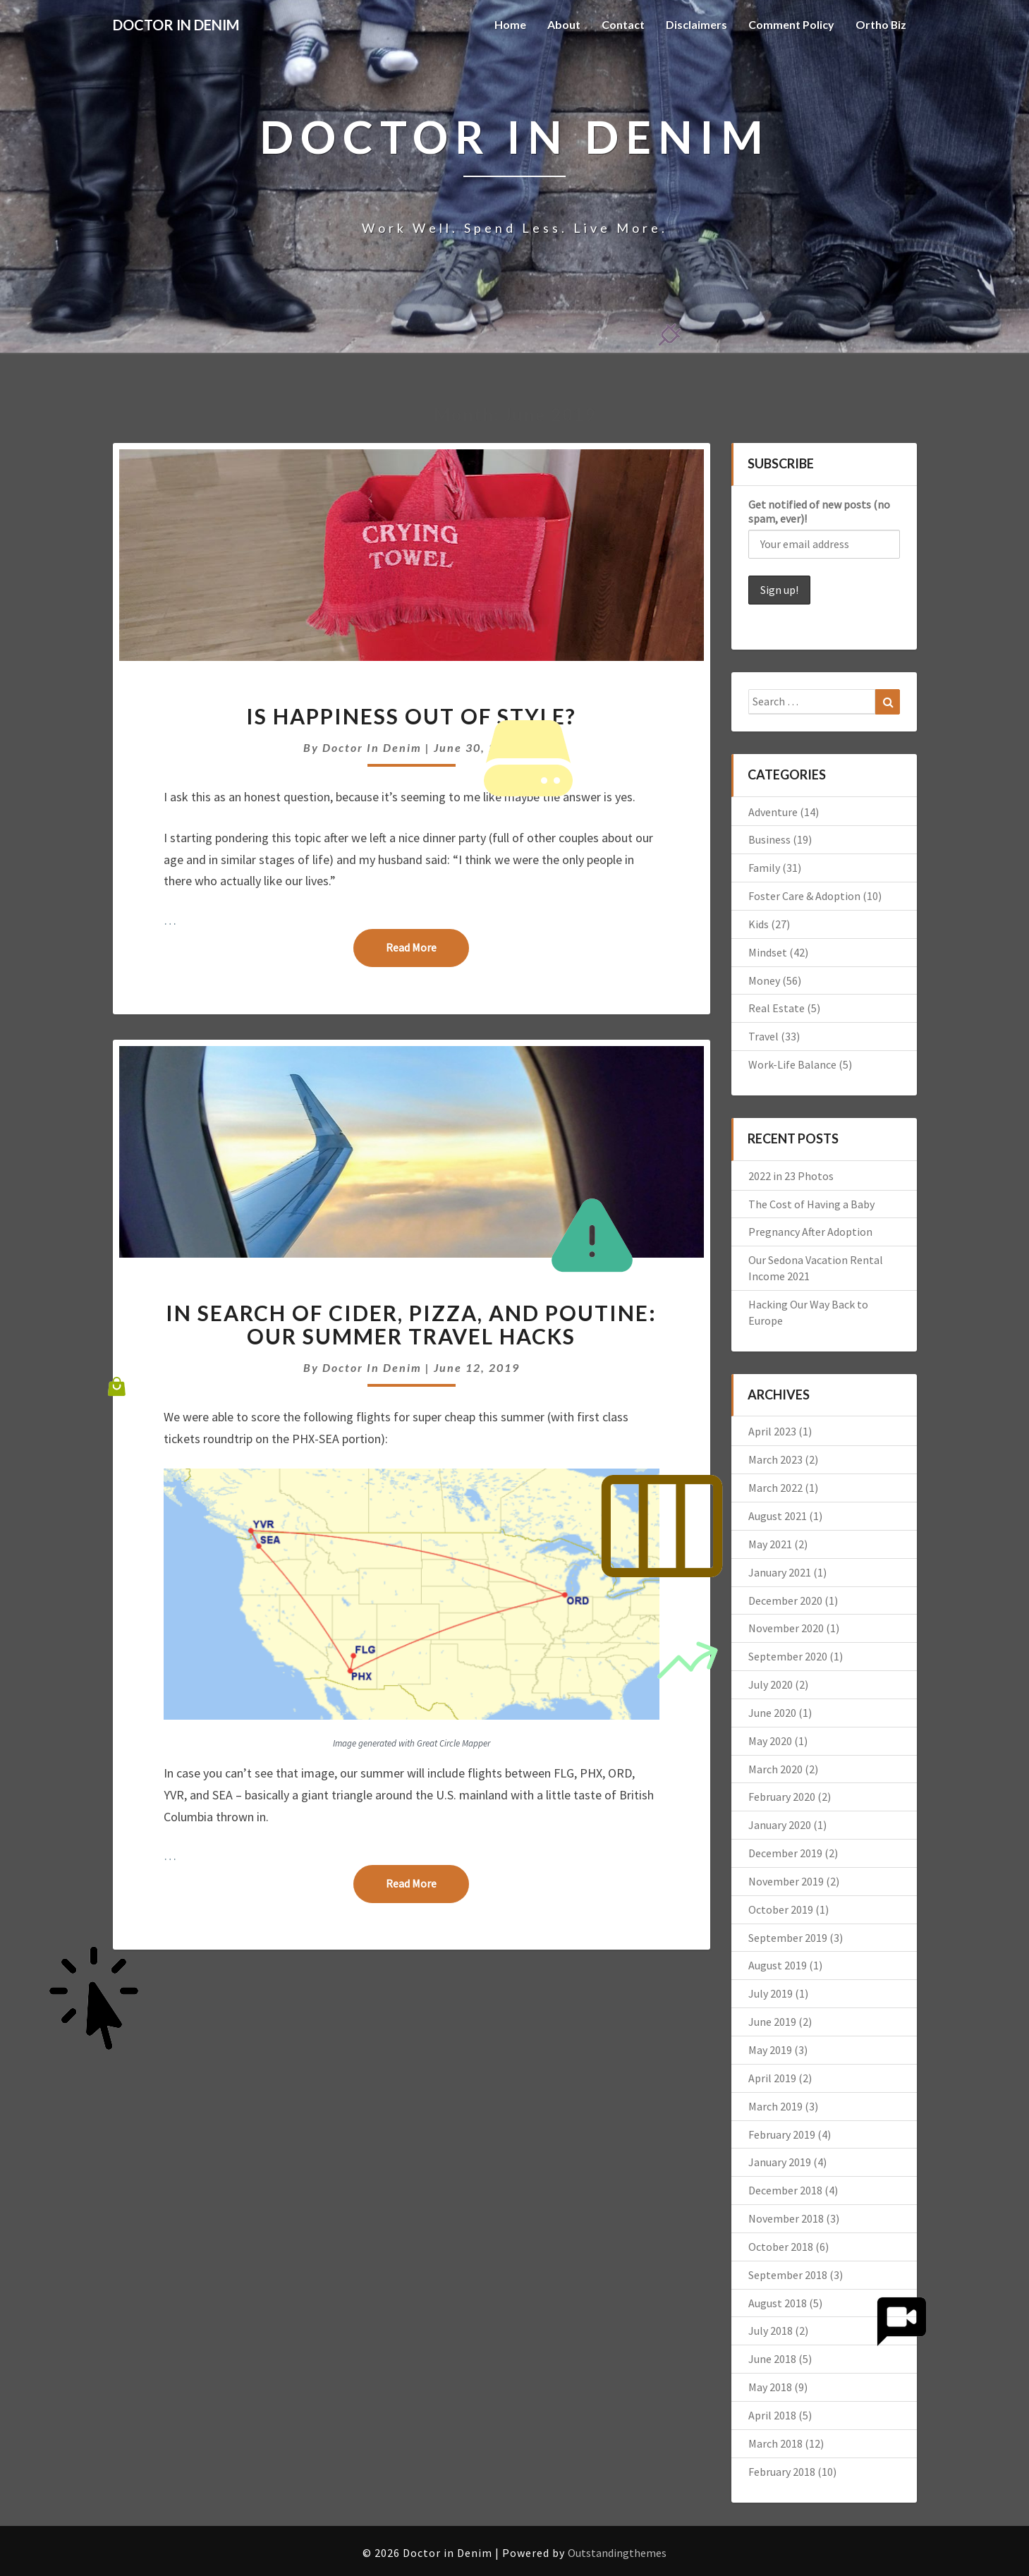 The image size is (1029, 2576). I want to click on start a video chat, so click(901, 2321).